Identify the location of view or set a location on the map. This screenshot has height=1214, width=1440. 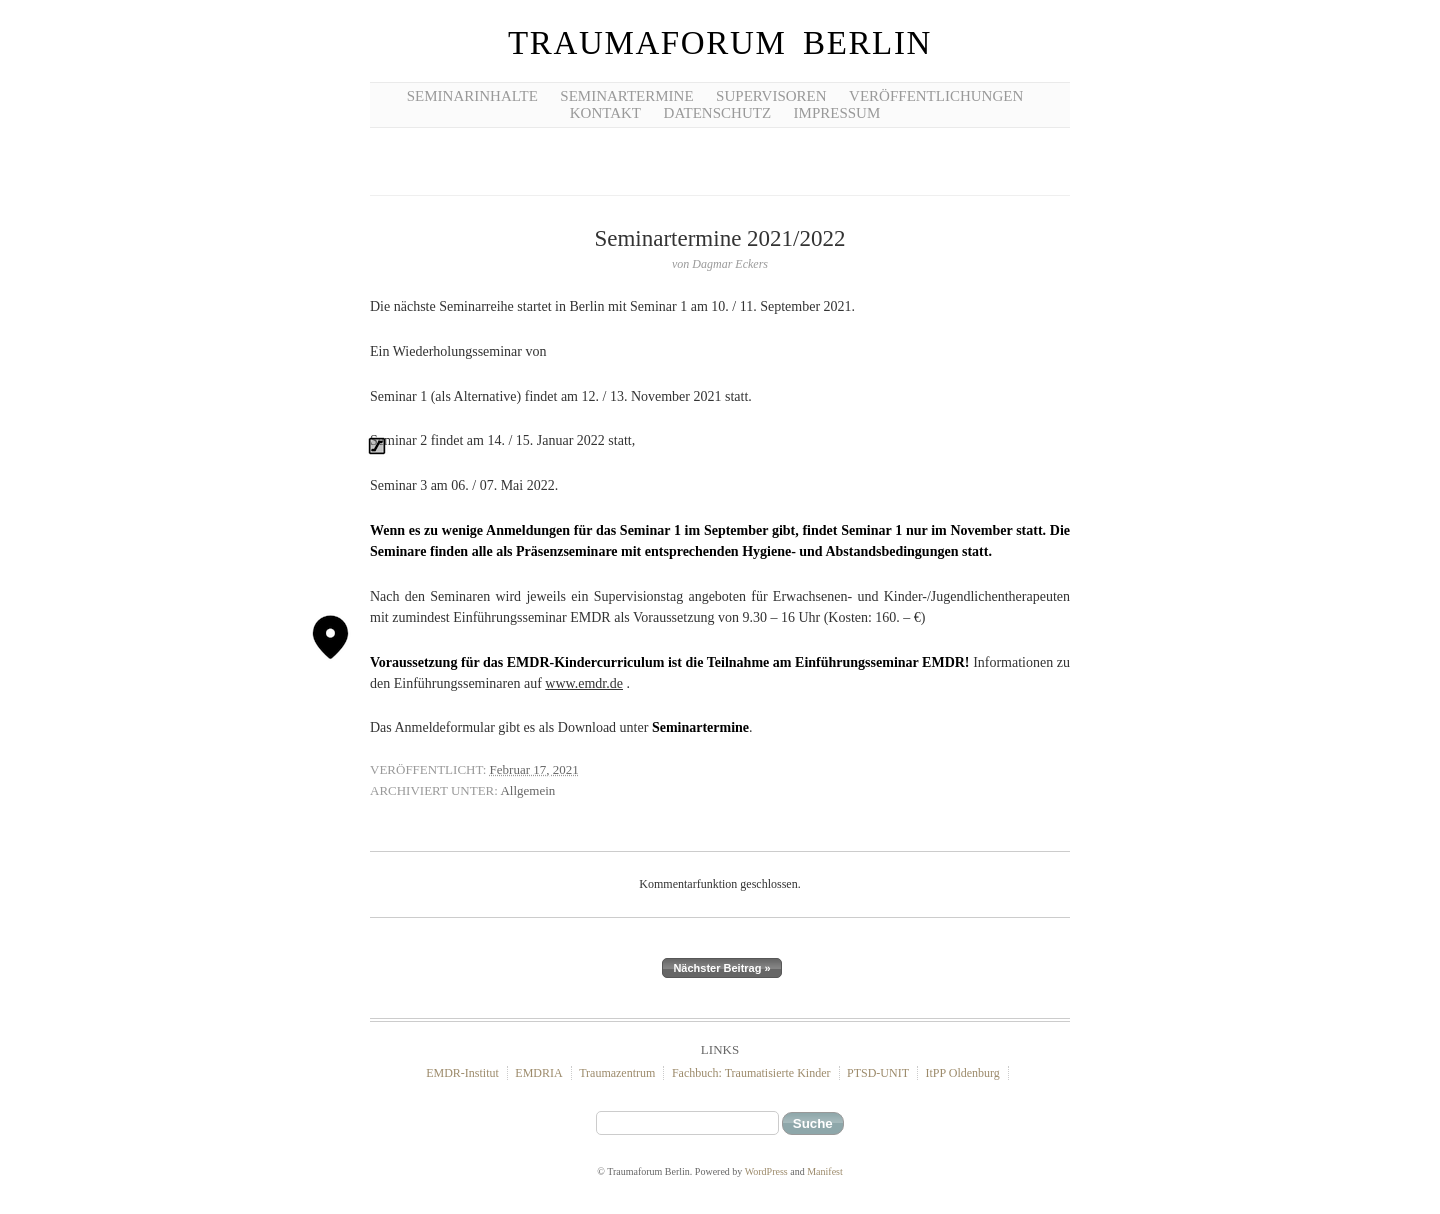
(330, 637).